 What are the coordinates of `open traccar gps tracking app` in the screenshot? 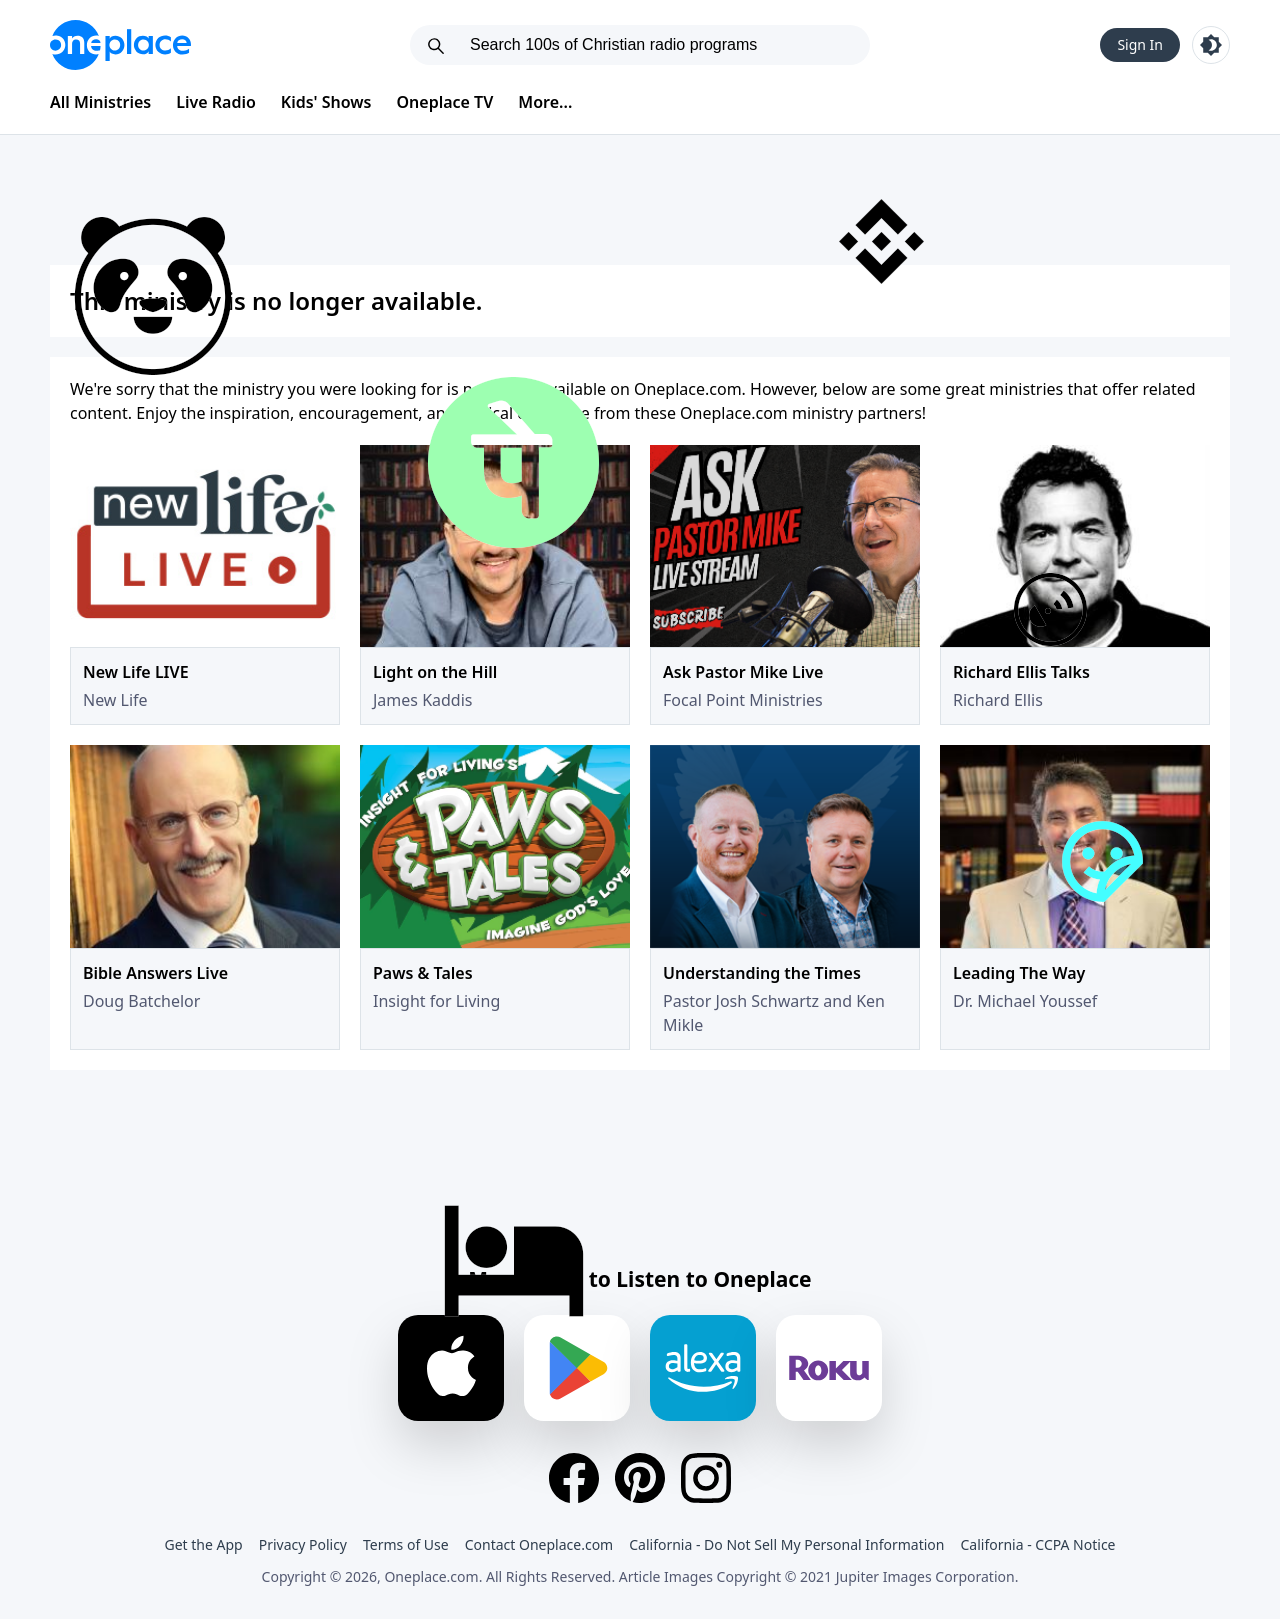 It's located at (1050, 609).